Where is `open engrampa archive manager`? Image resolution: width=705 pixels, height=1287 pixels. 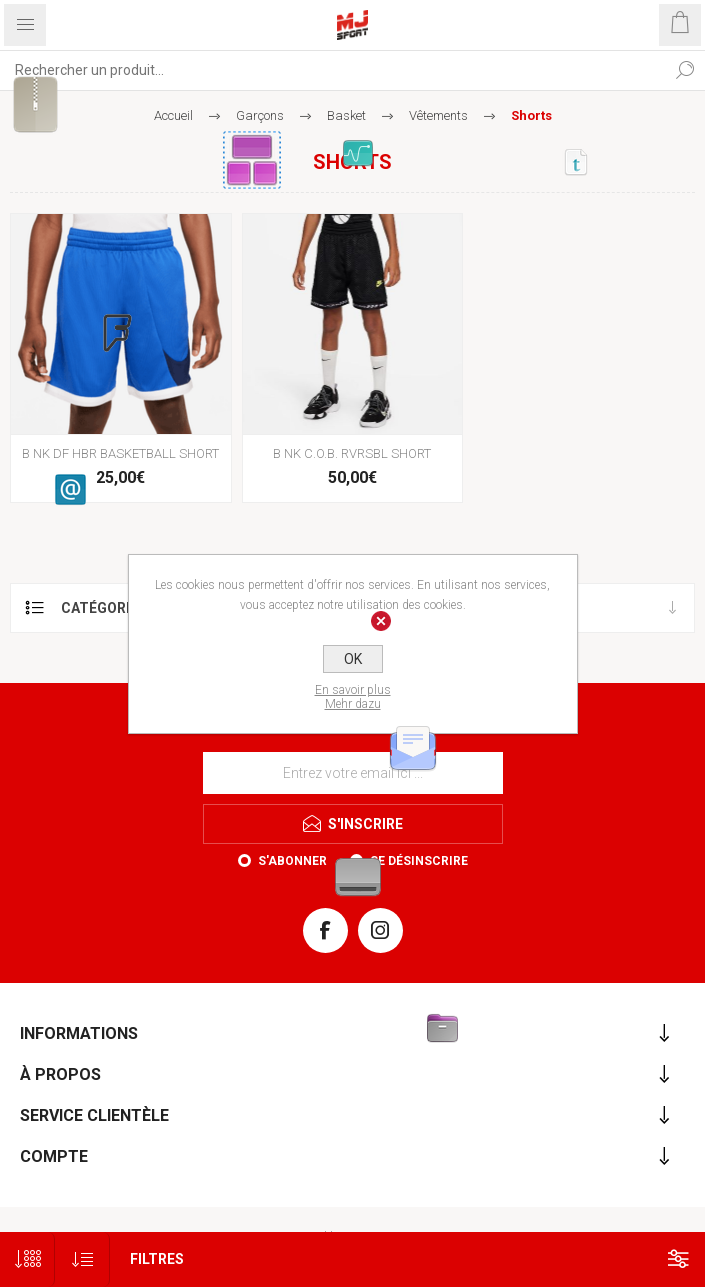
open engrampa archive manager is located at coordinates (35, 104).